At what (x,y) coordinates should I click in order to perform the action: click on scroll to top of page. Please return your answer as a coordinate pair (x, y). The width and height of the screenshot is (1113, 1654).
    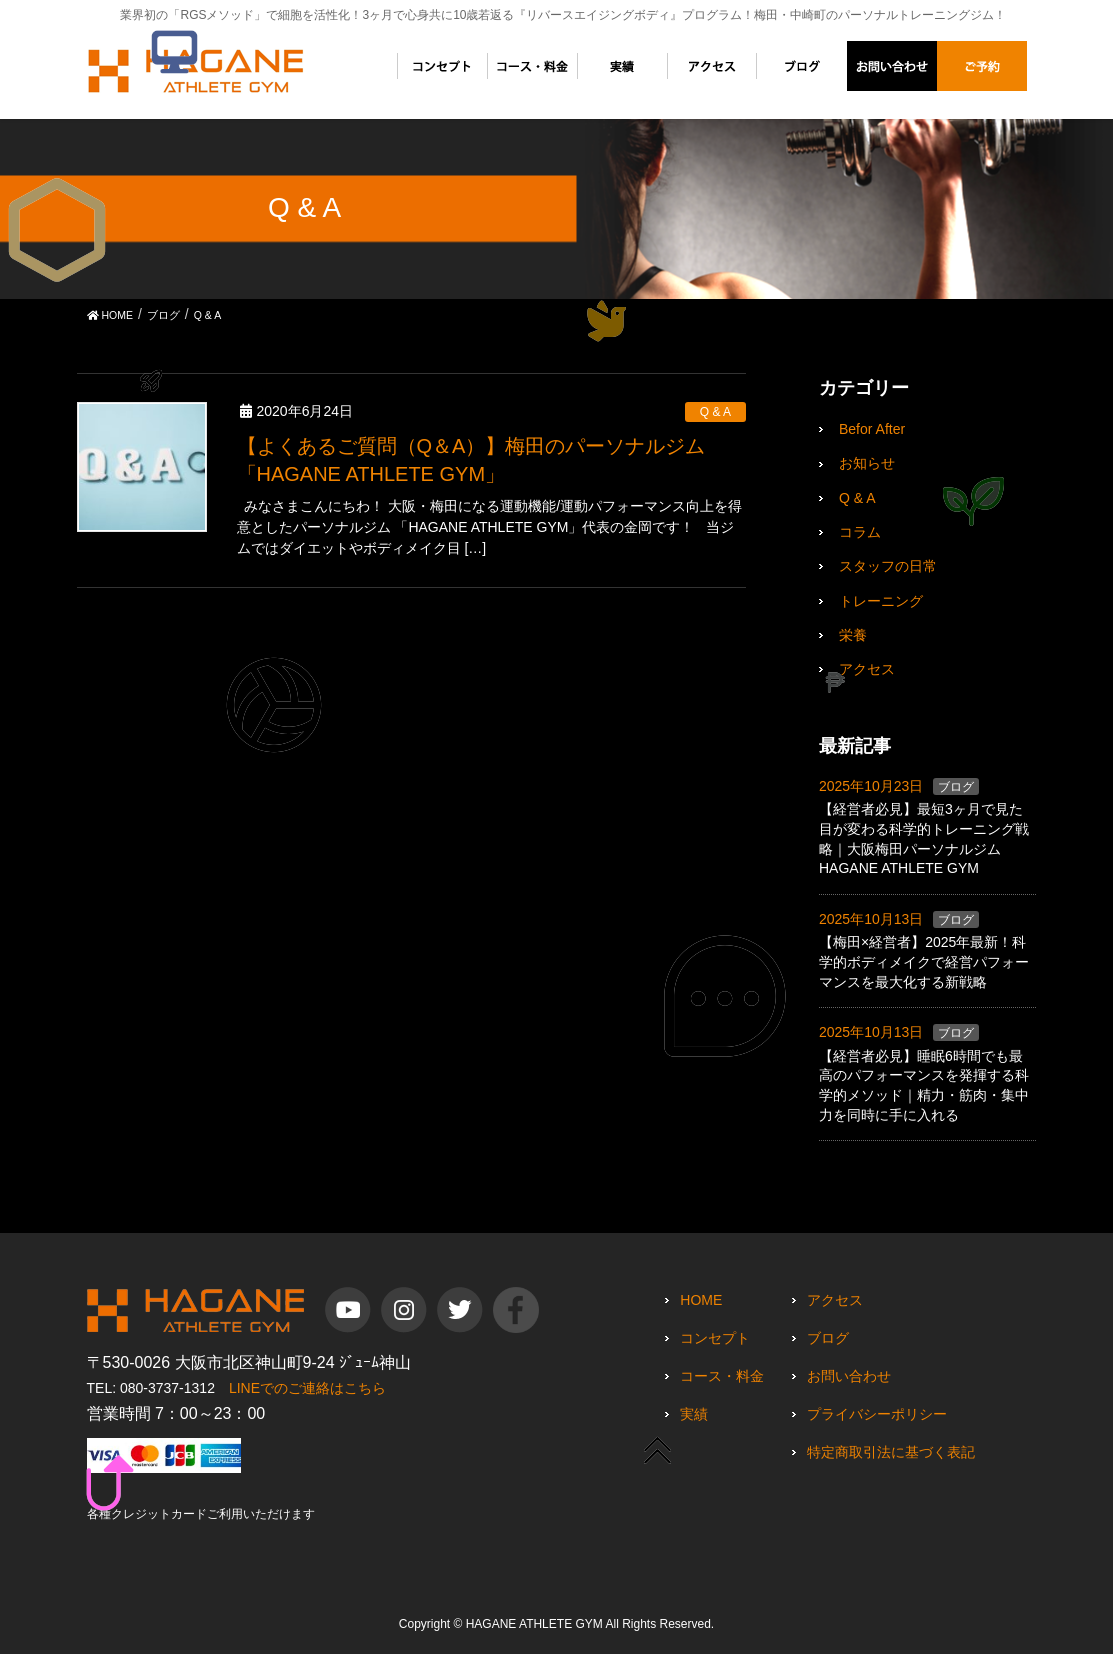
    Looking at the image, I should click on (657, 1451).